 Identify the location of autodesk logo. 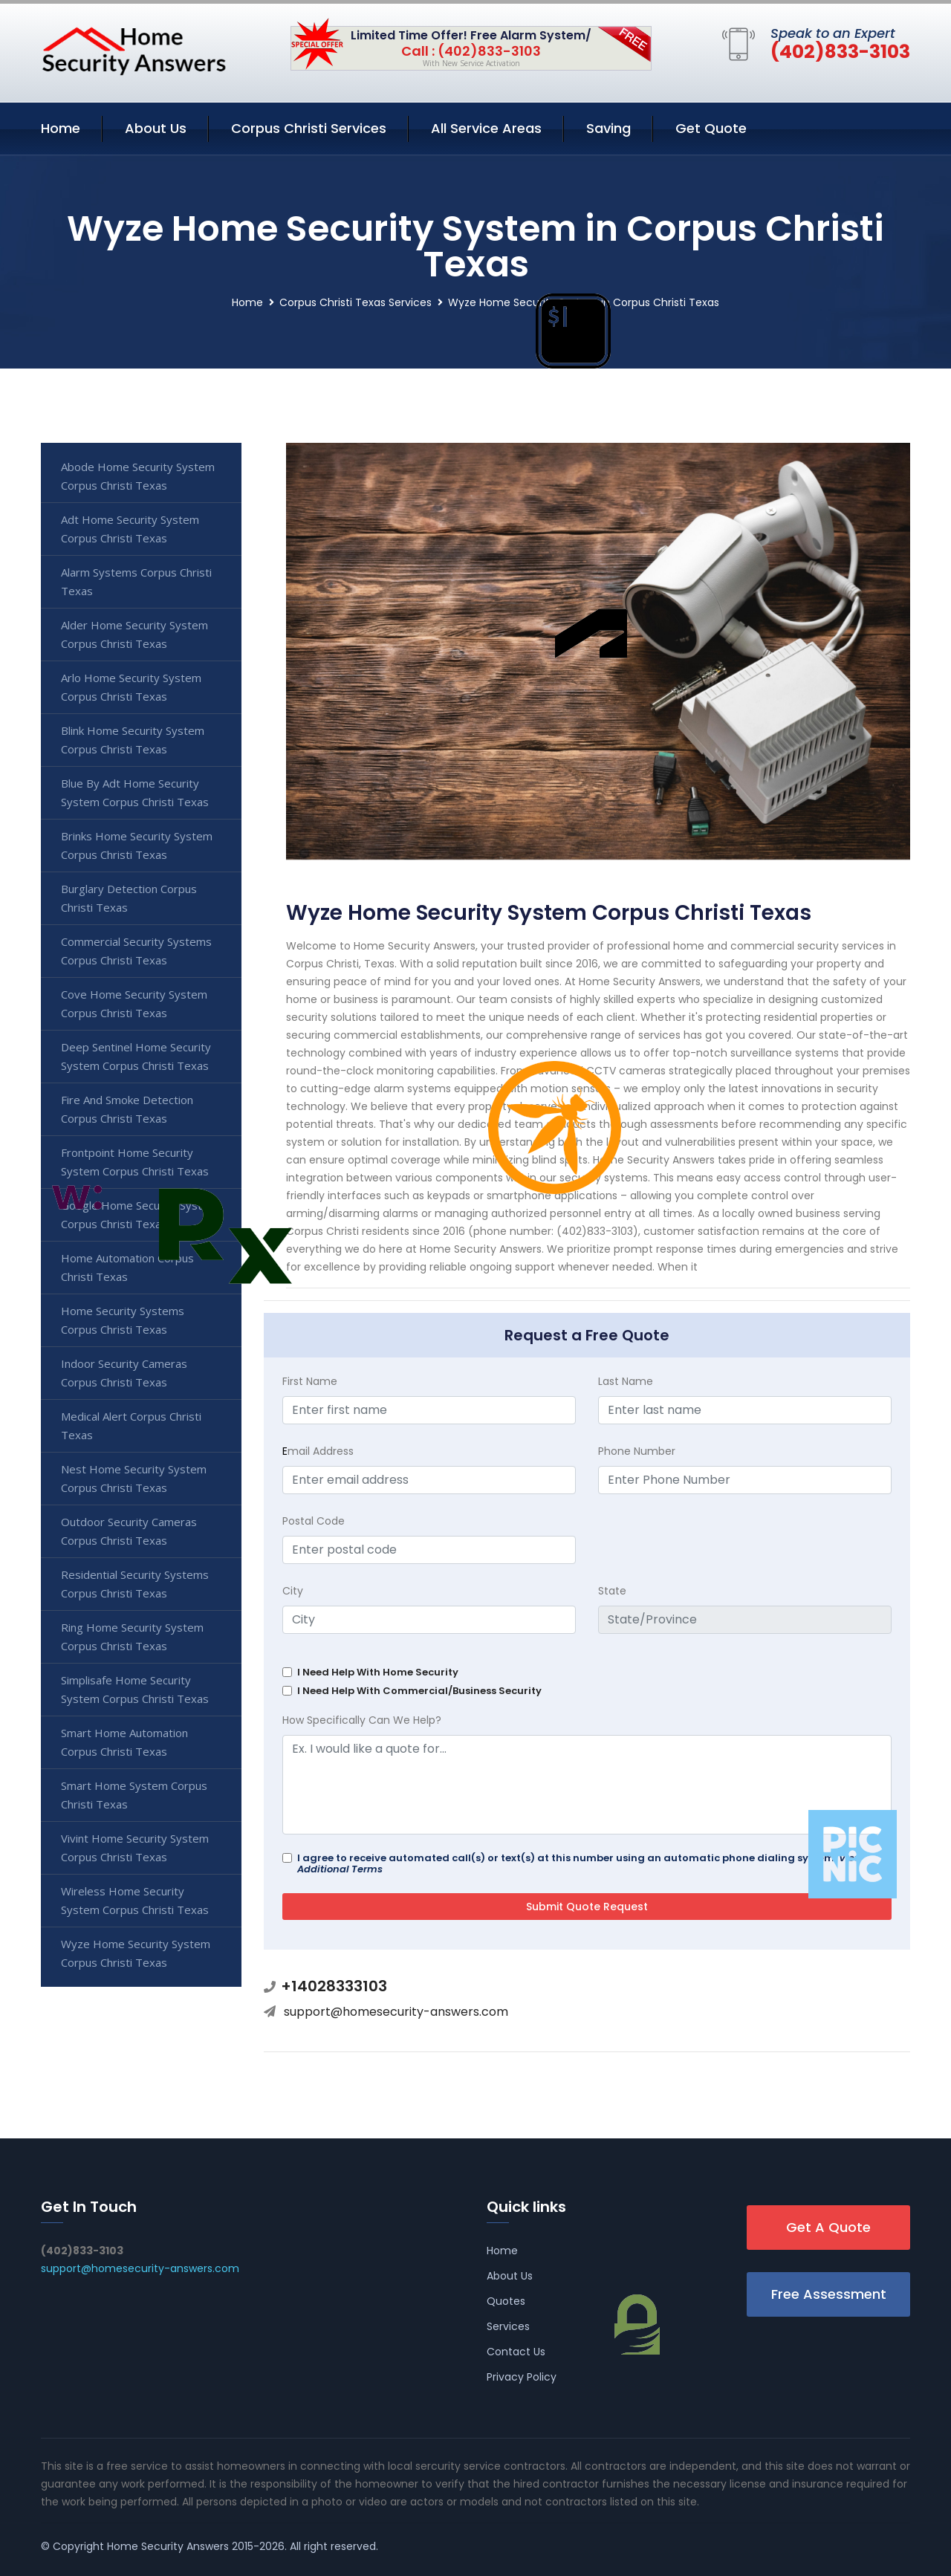
(591, 633).